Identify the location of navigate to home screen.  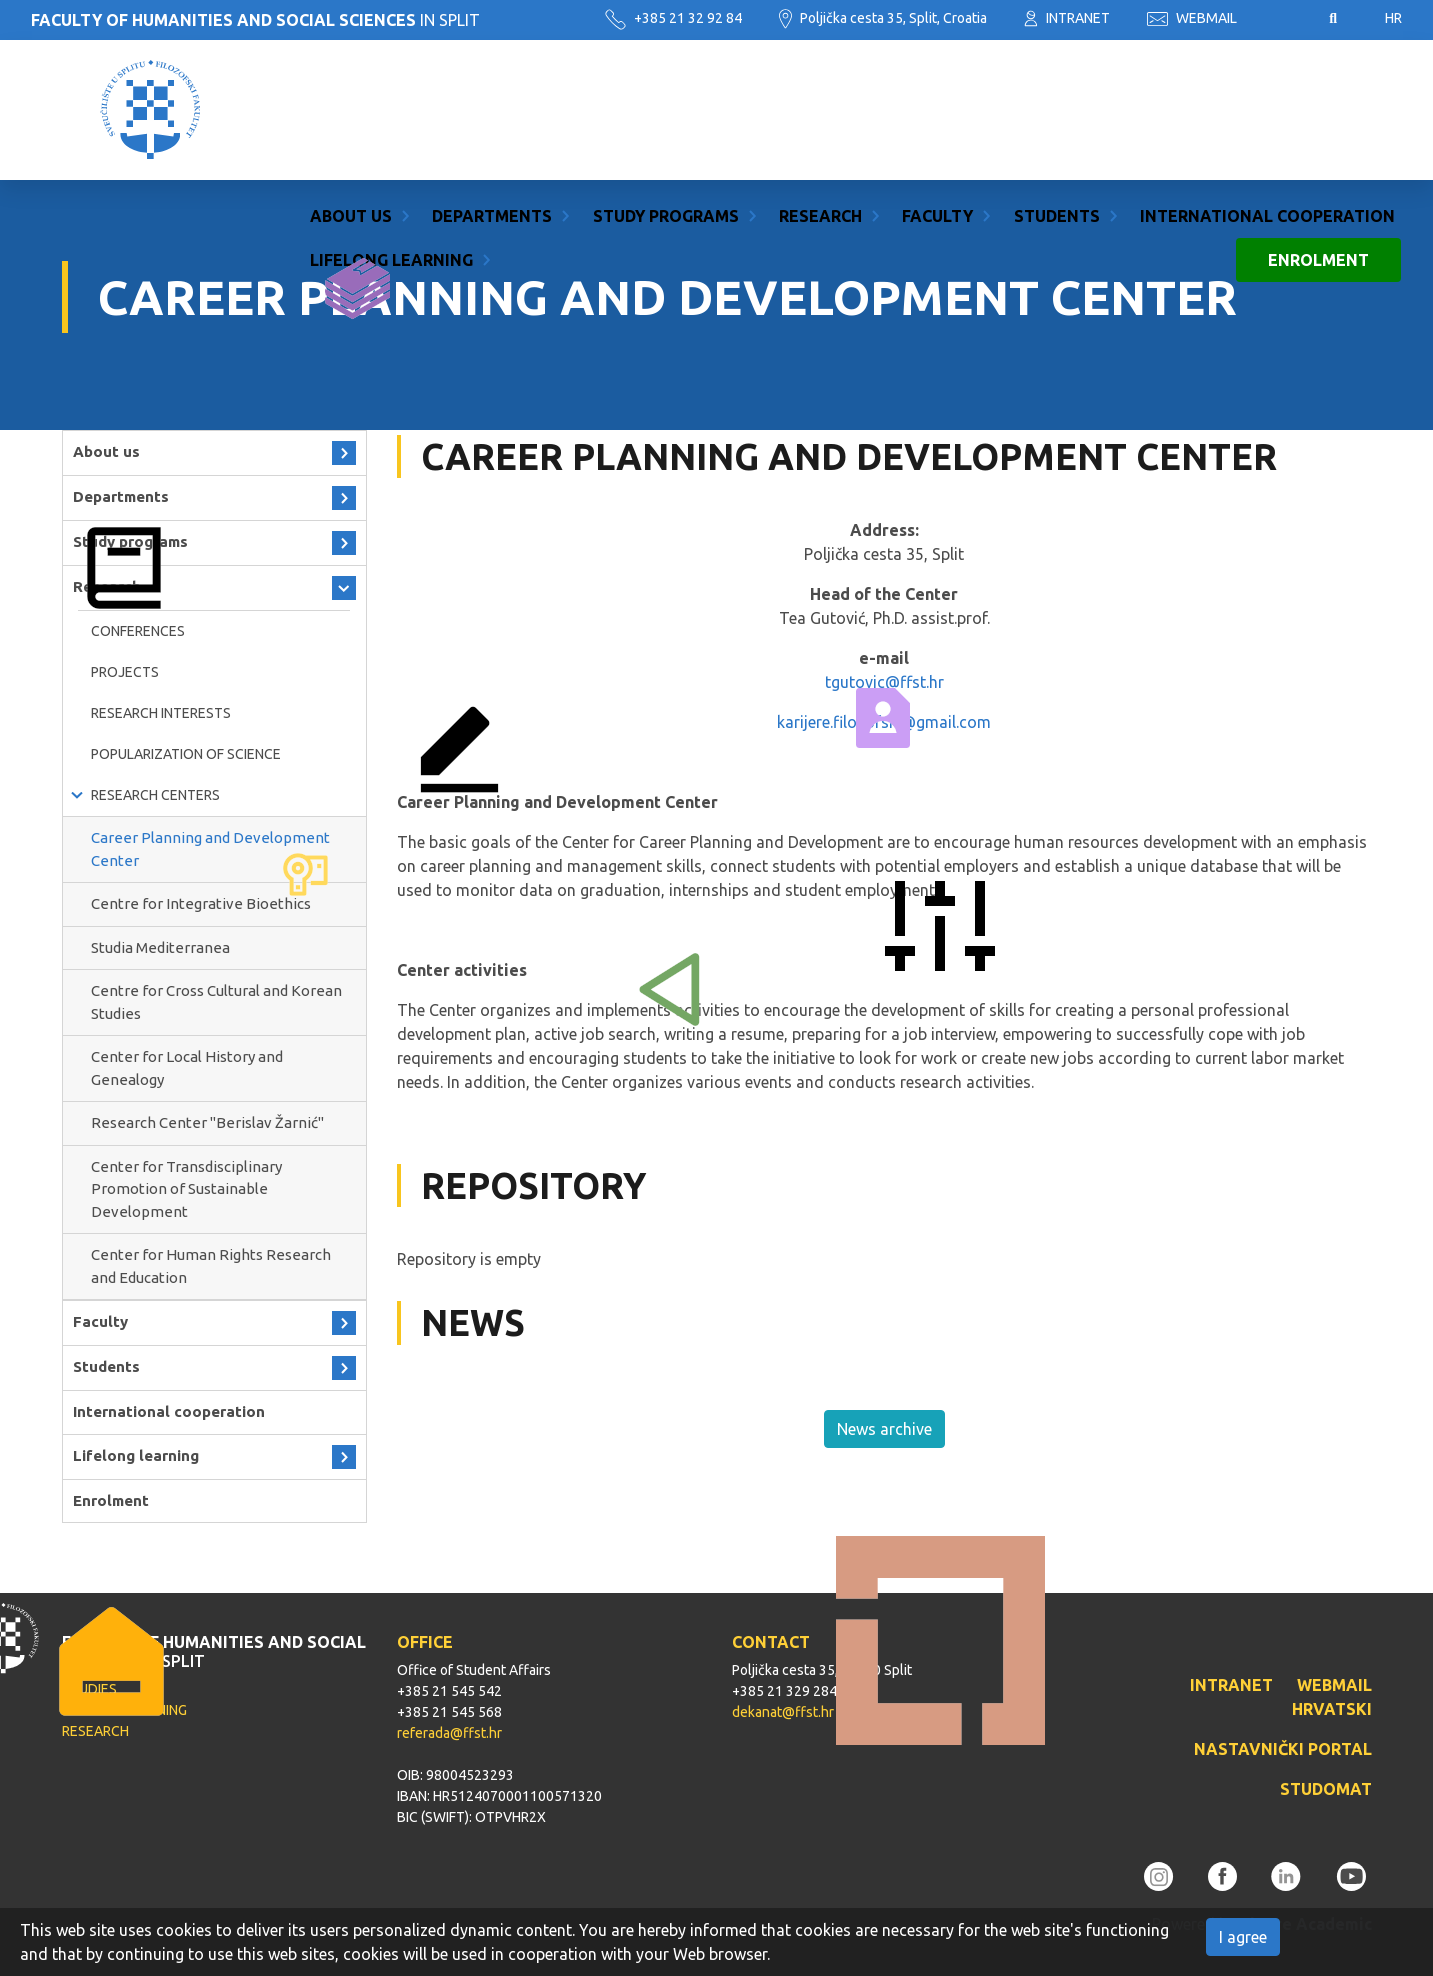
(111, 1663).